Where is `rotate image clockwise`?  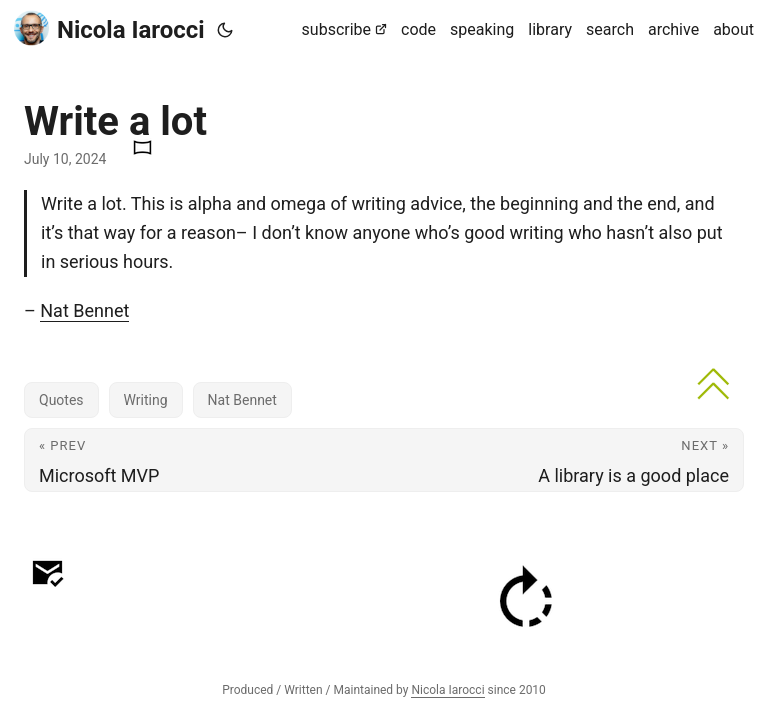
rotate image clockwise is located at coordinates (526, 601).